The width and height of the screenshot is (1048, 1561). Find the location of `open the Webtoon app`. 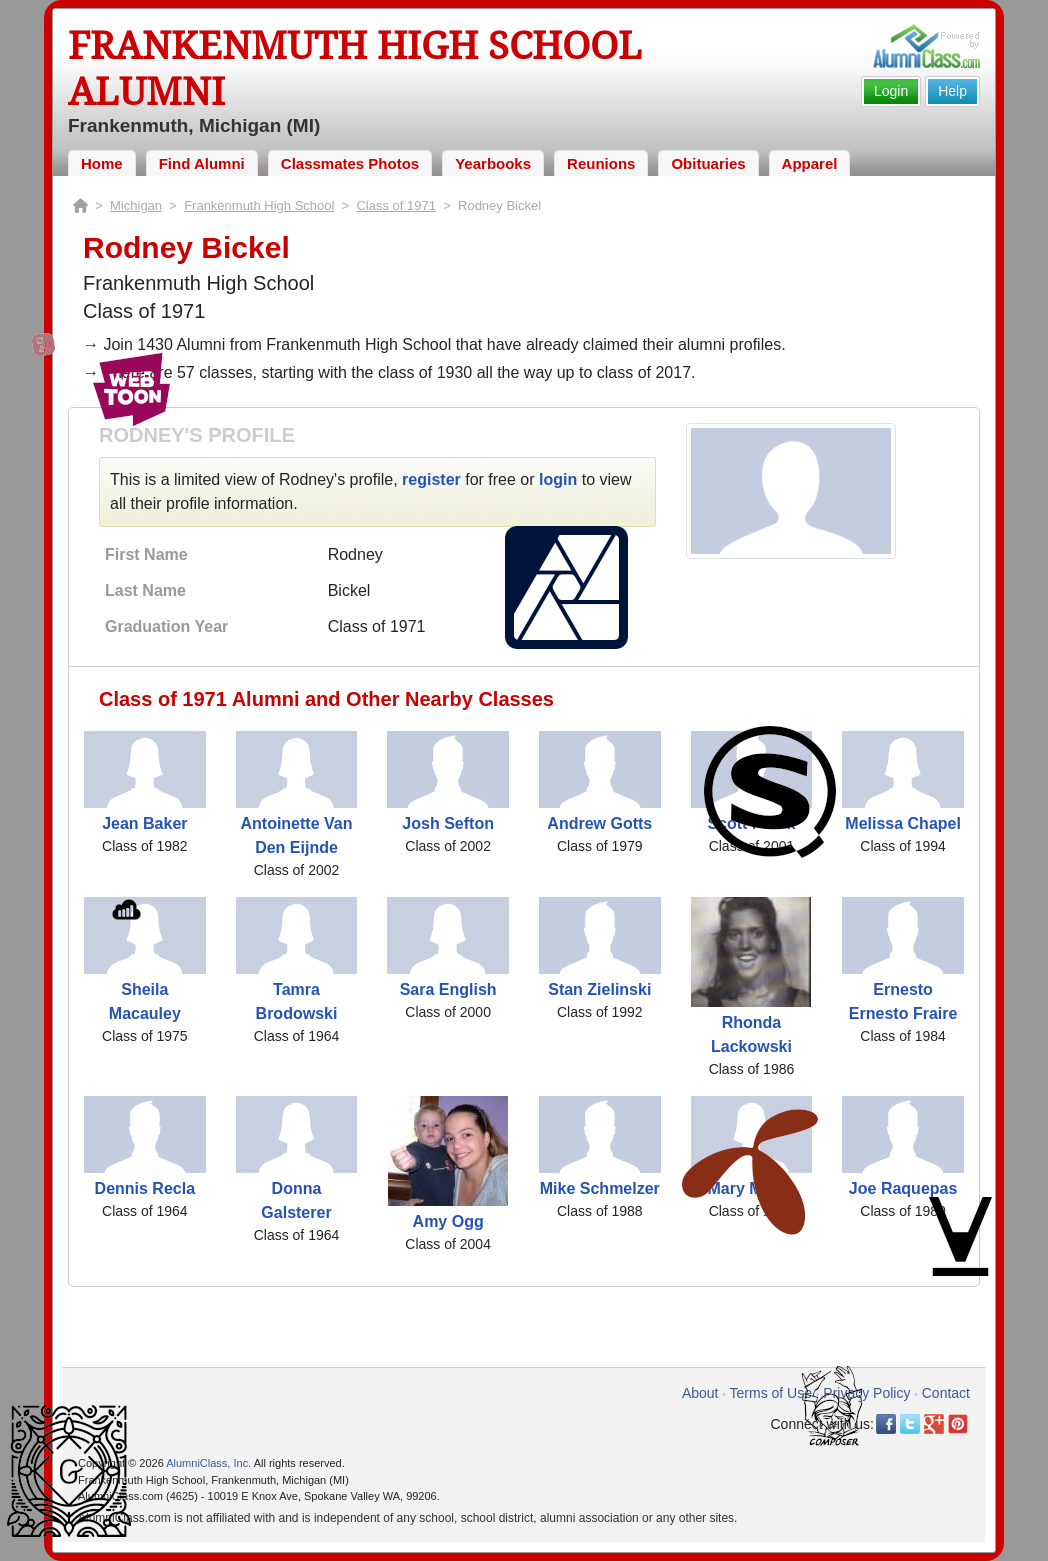

open the Webtoon app is located at coordinates (131, 389).